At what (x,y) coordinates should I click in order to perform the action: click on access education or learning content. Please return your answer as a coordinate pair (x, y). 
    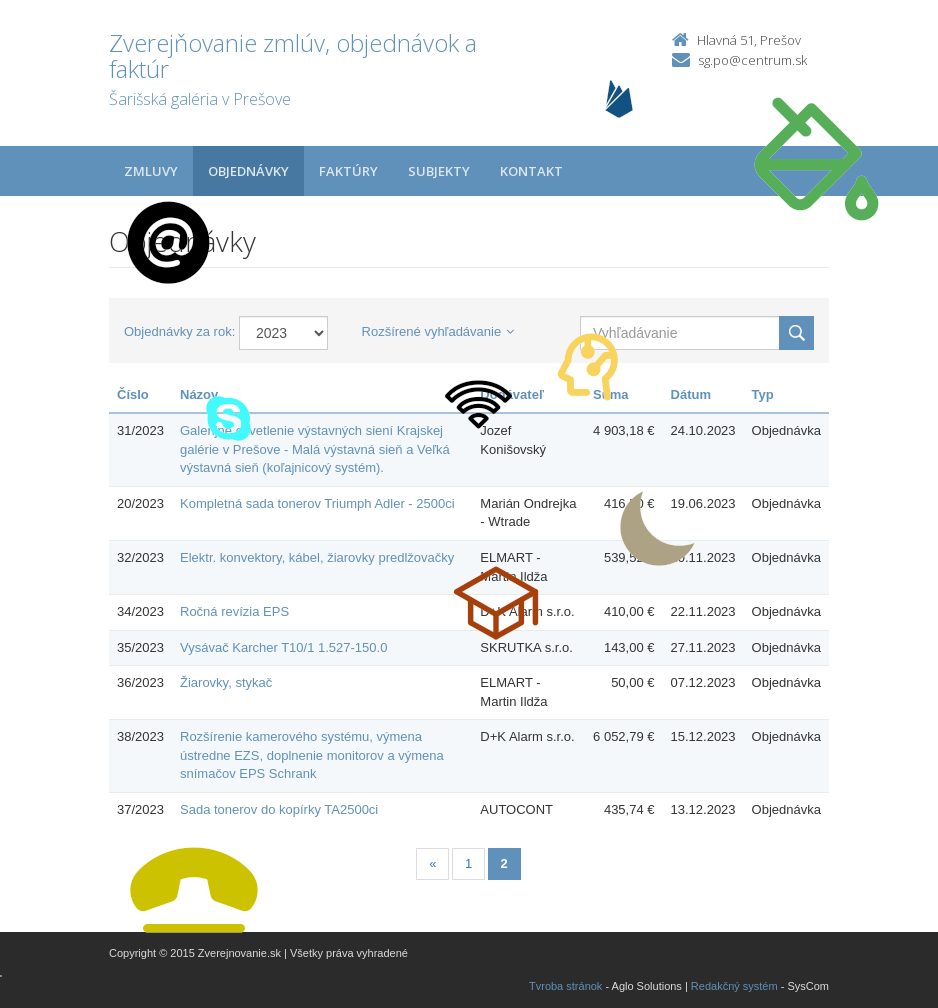
    Looking at the image, I should click on (496, 603).